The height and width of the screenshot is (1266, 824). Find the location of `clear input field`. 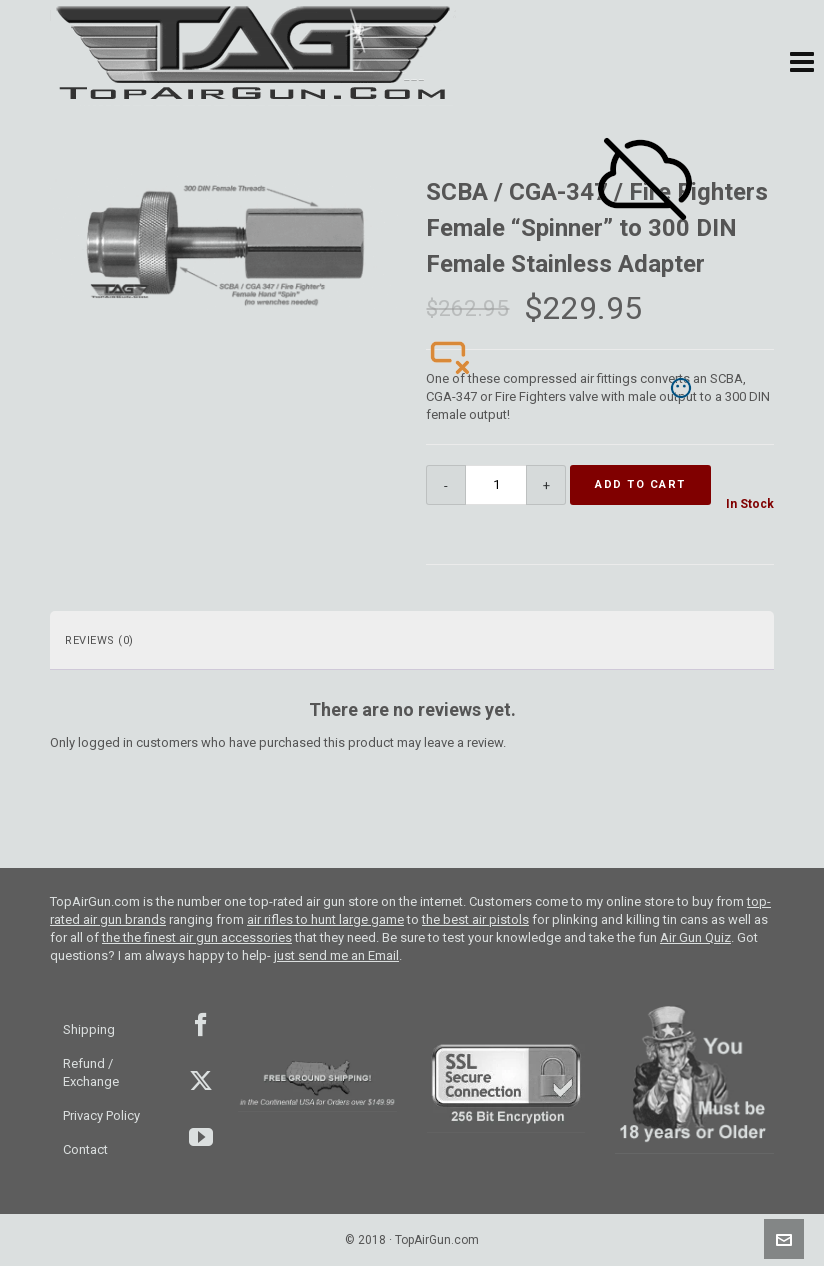

clear input field is located at coordinates (448, 353).